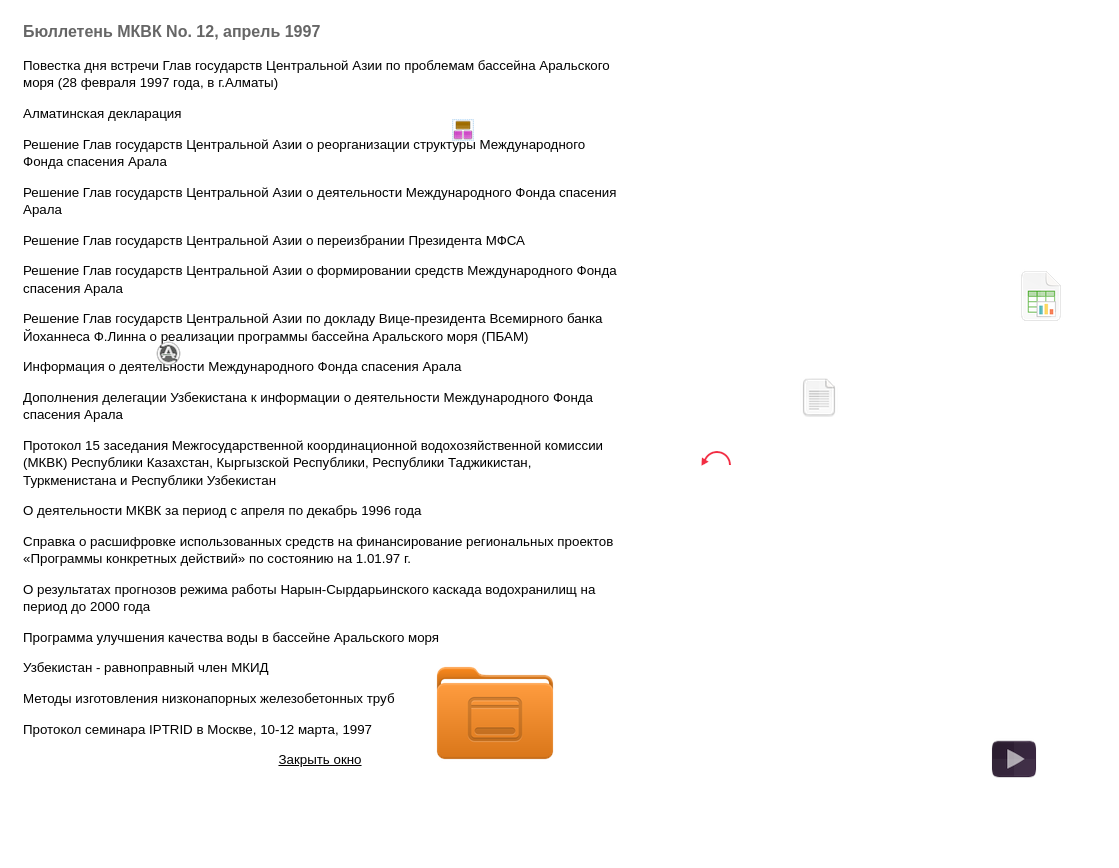 The image size is (1119, 868). Describe the element at coordinates (1041, 296) in the screenshot. I see `open a spreadsheet file` at that location.